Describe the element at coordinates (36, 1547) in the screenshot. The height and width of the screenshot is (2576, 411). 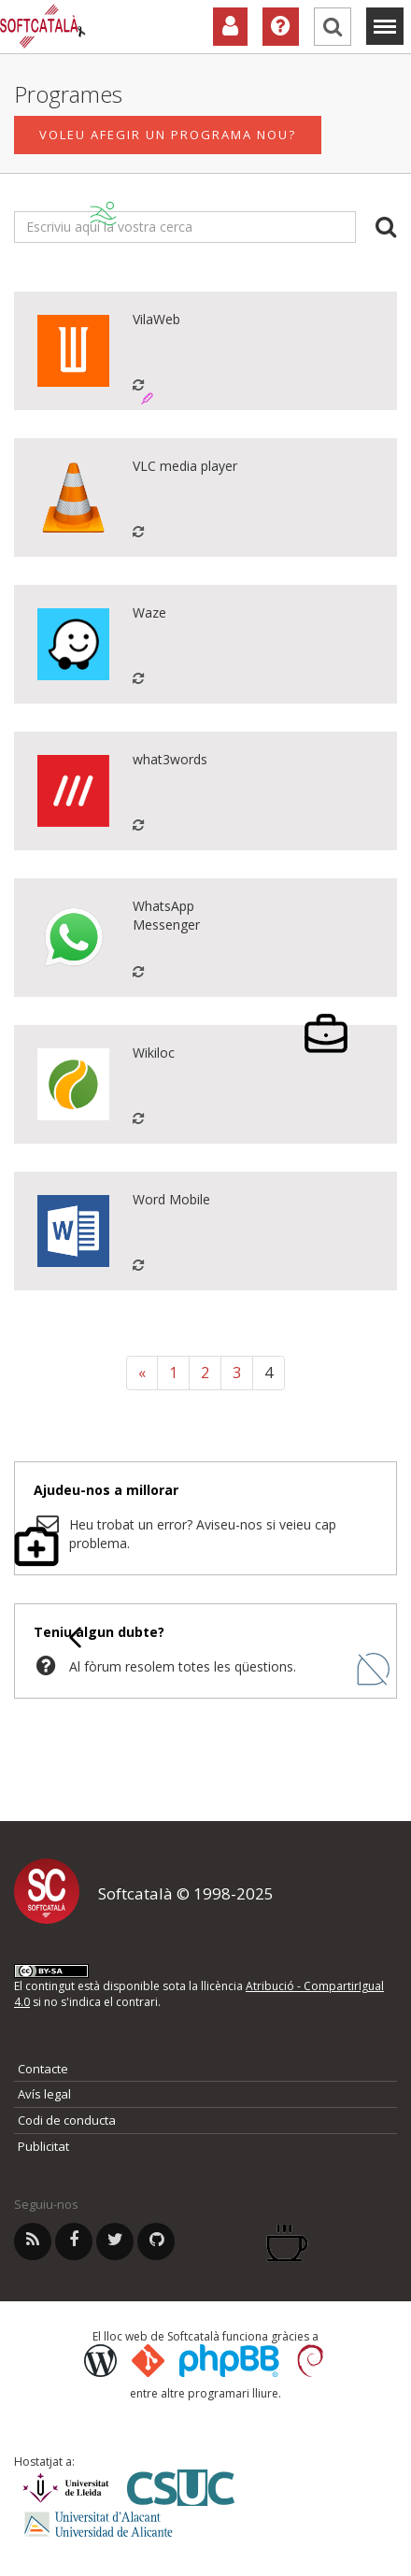
I see `add a new photo` at that location.